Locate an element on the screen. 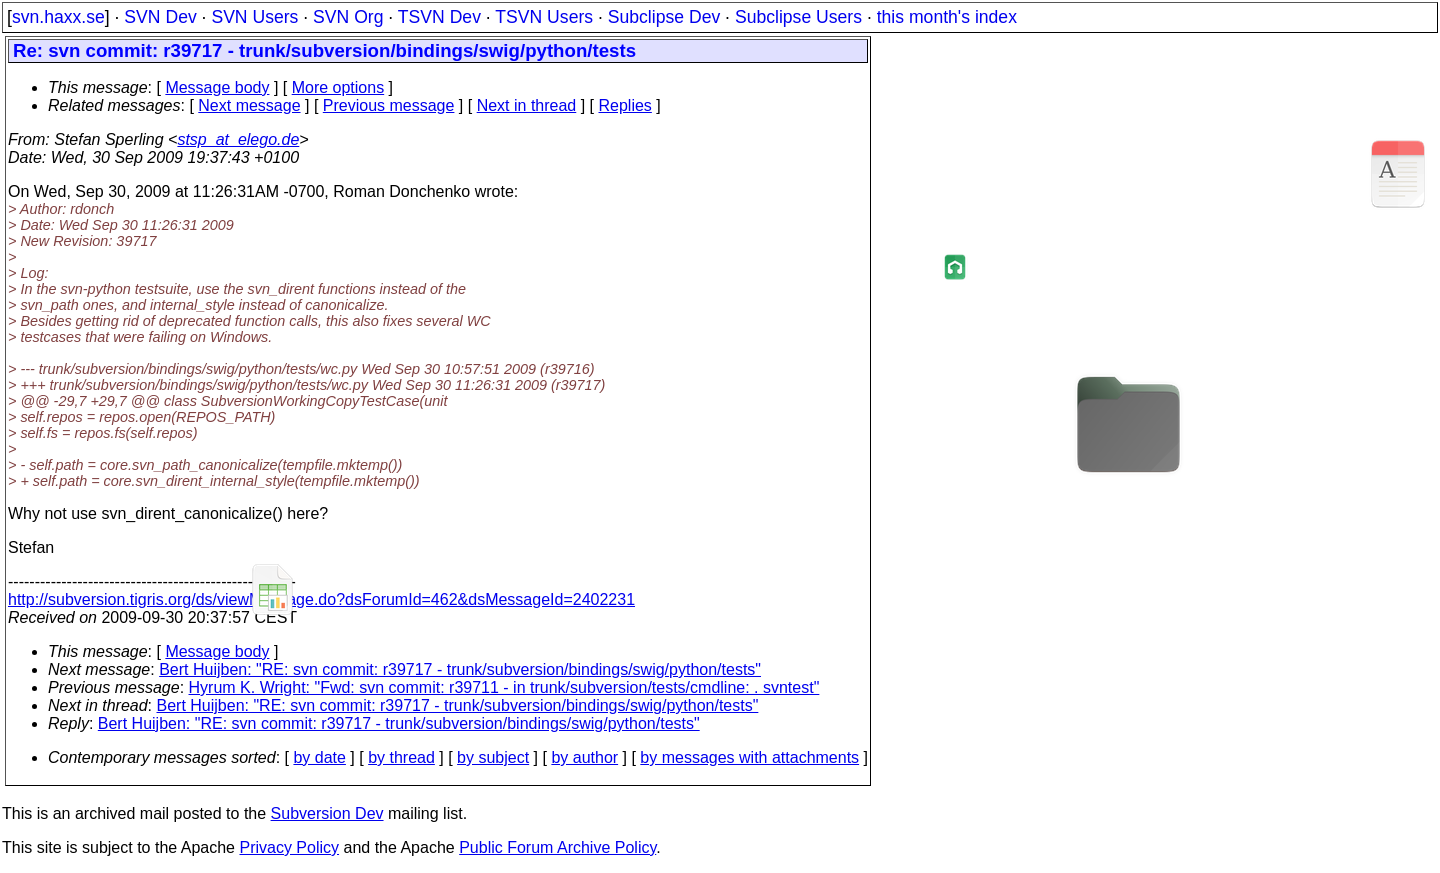  an LMMS music project file is located at coordinates (955, 267).